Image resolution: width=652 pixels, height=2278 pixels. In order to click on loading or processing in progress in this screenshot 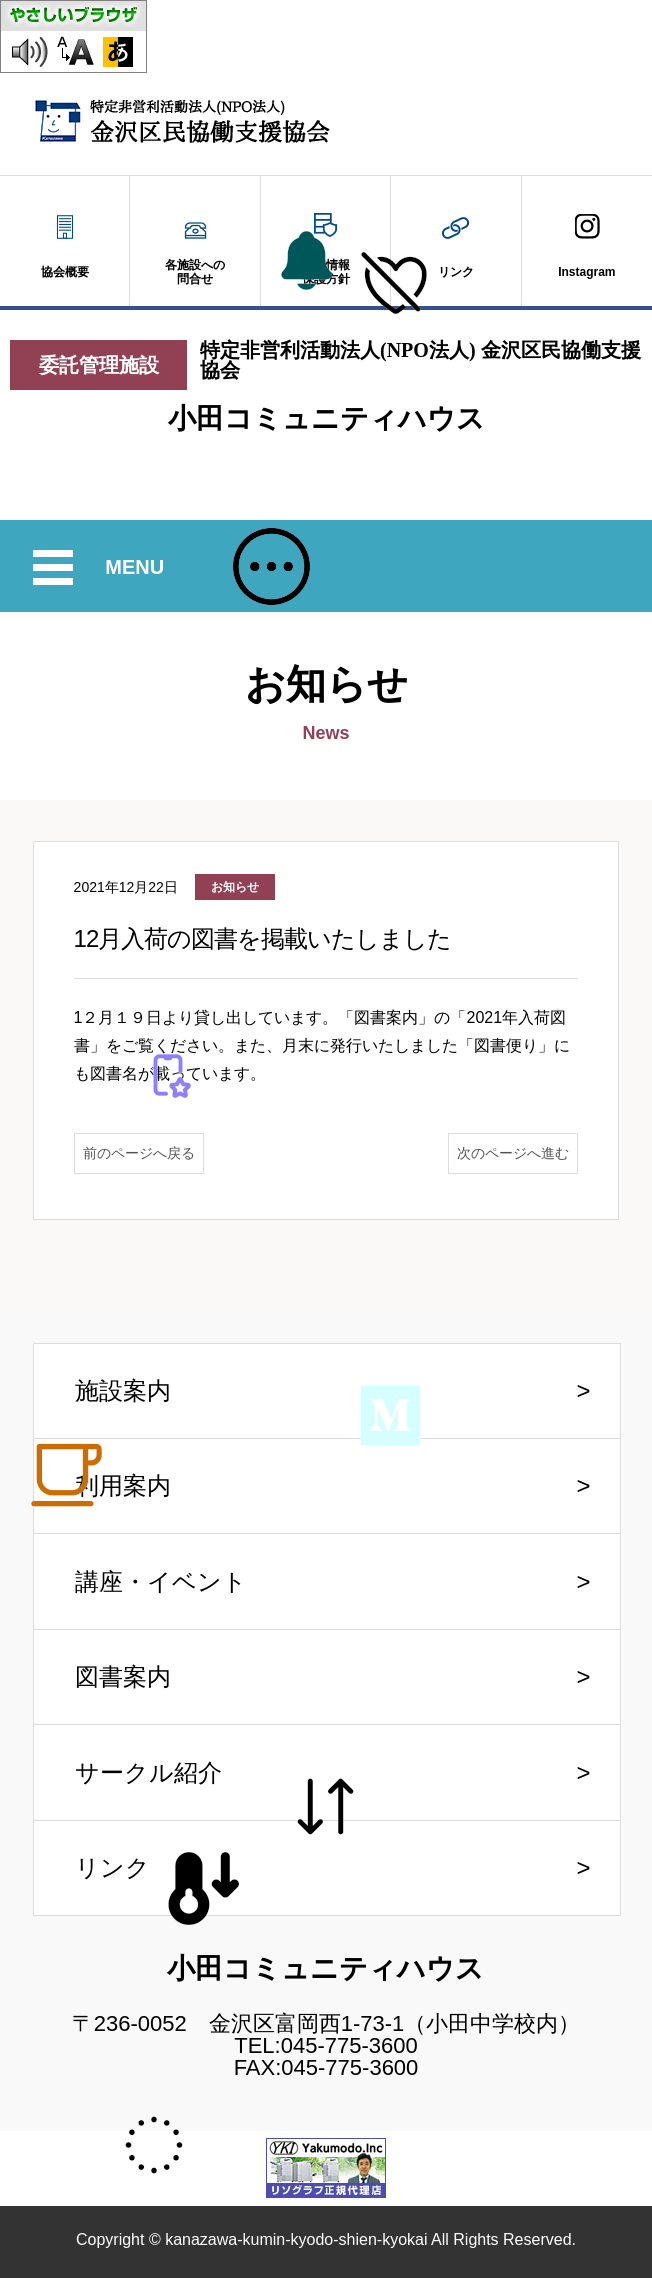, I will do `click(154, 2145)`.